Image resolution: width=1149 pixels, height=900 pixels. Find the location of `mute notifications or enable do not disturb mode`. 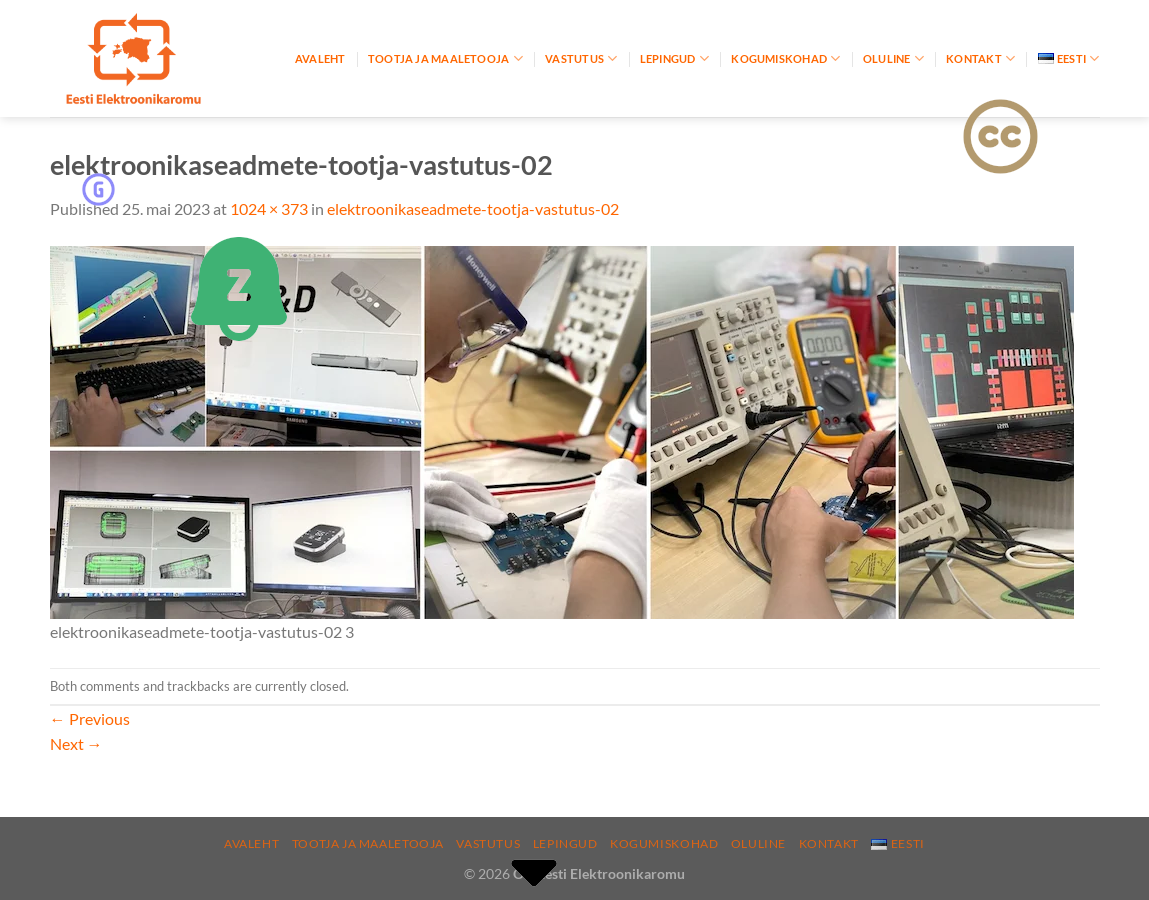

mute notifications or enable do not disturb mode is located at coordinates (239, 289).